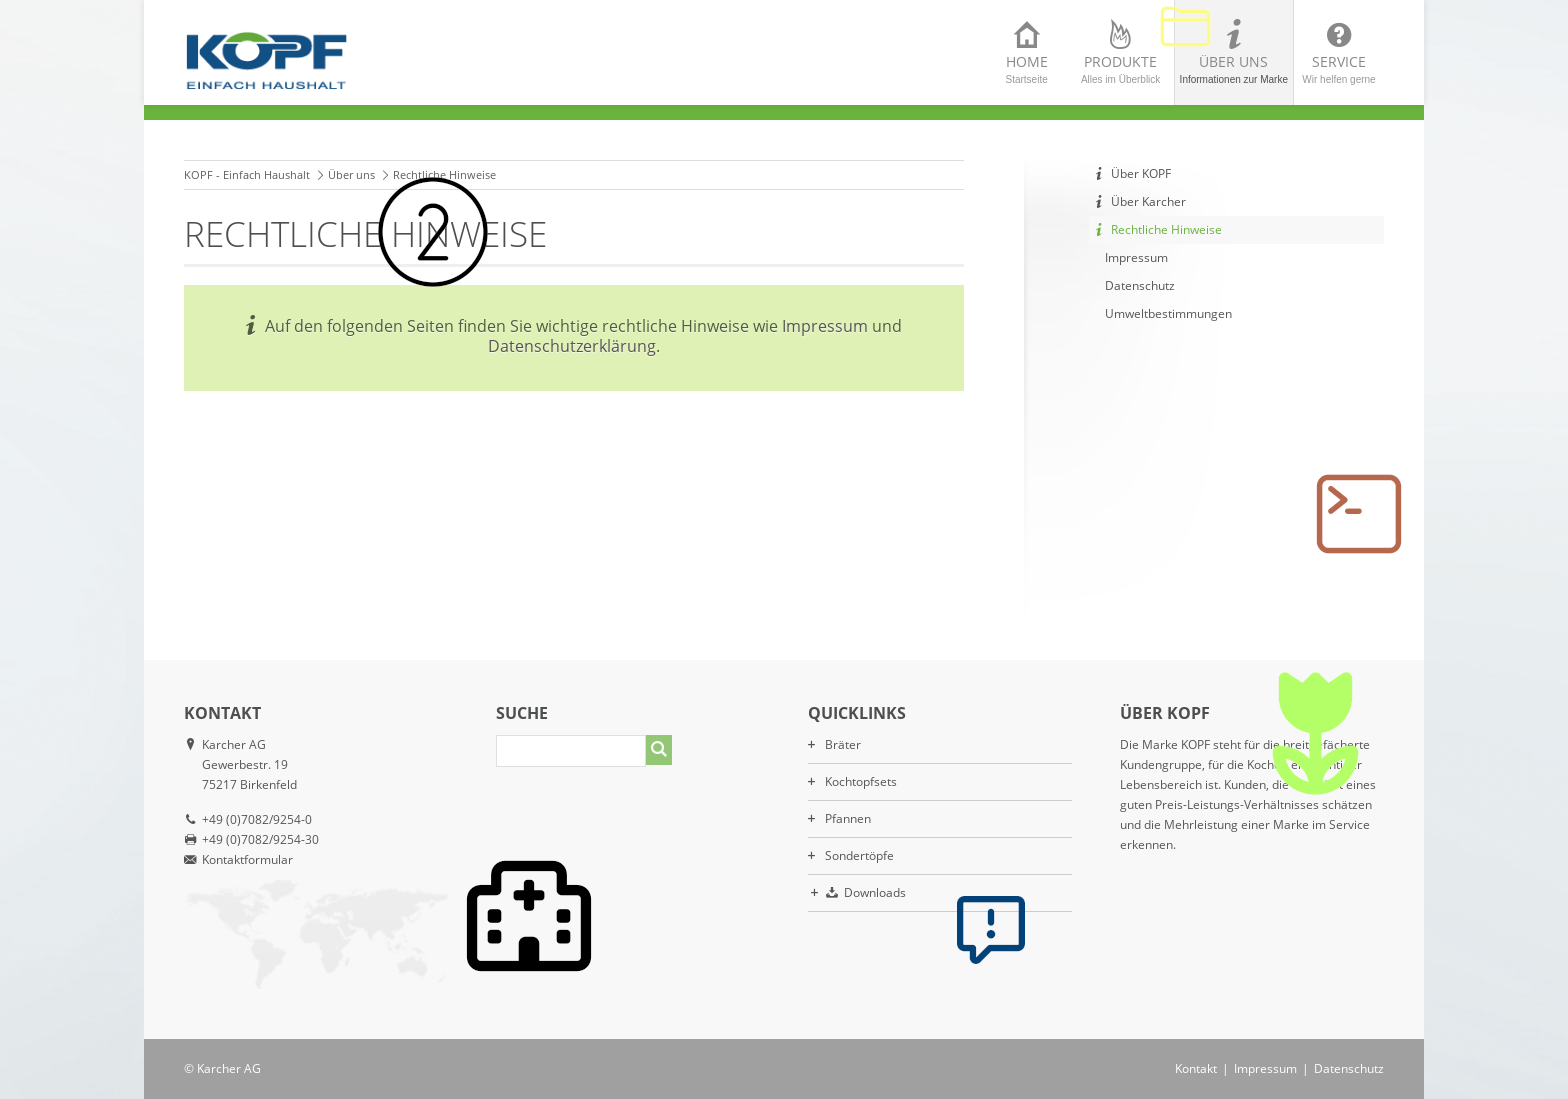  What do you see at coordinates (1315, 733) in the screenshot?
I see `enable macro or close-up camera mode` at bounding box center [1315, 733].